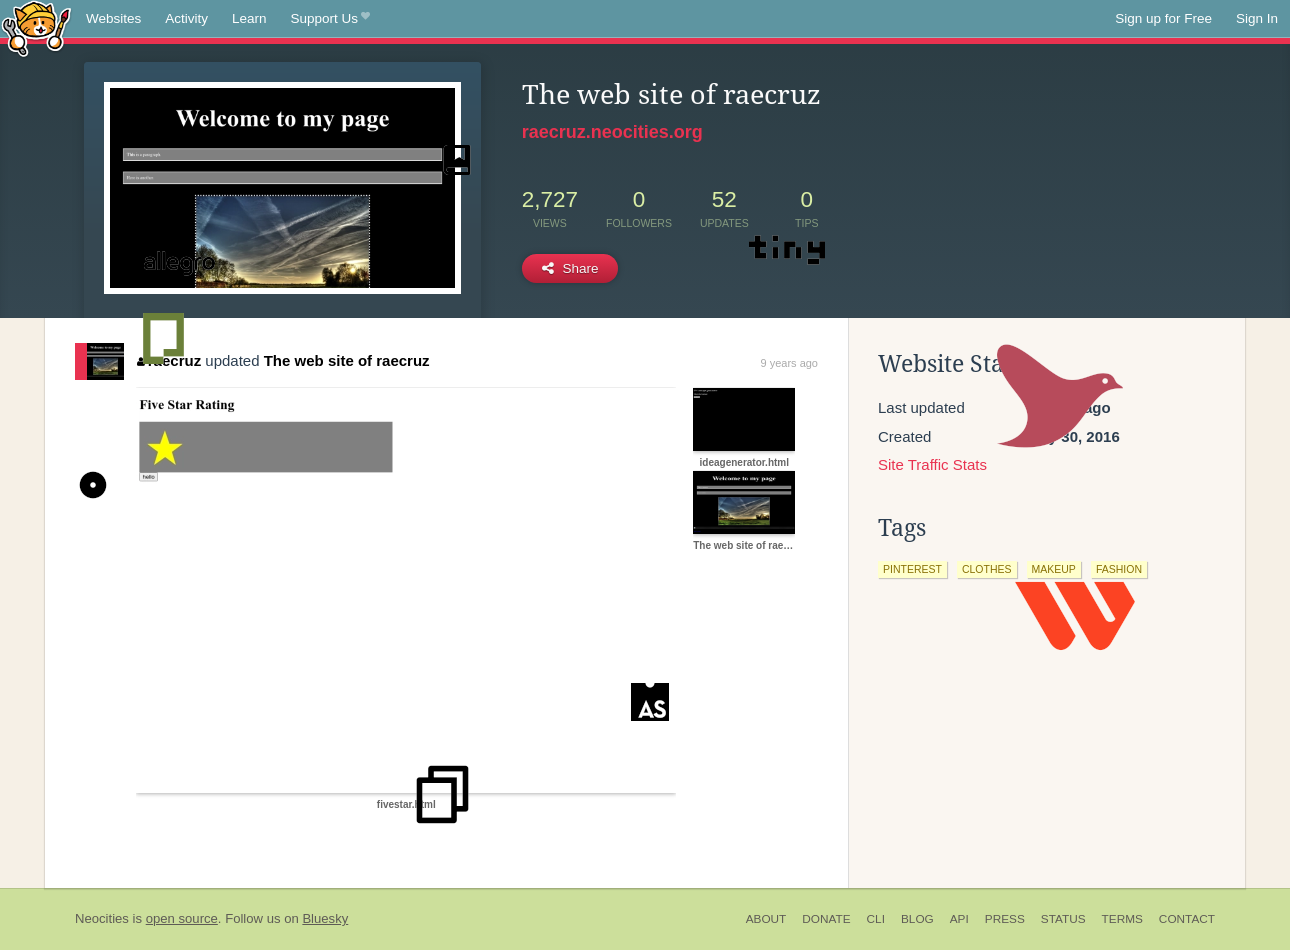 The width and height of the screenshot is (1290, 950). I want to click on focus on a selected element or area, so click(93, 485).